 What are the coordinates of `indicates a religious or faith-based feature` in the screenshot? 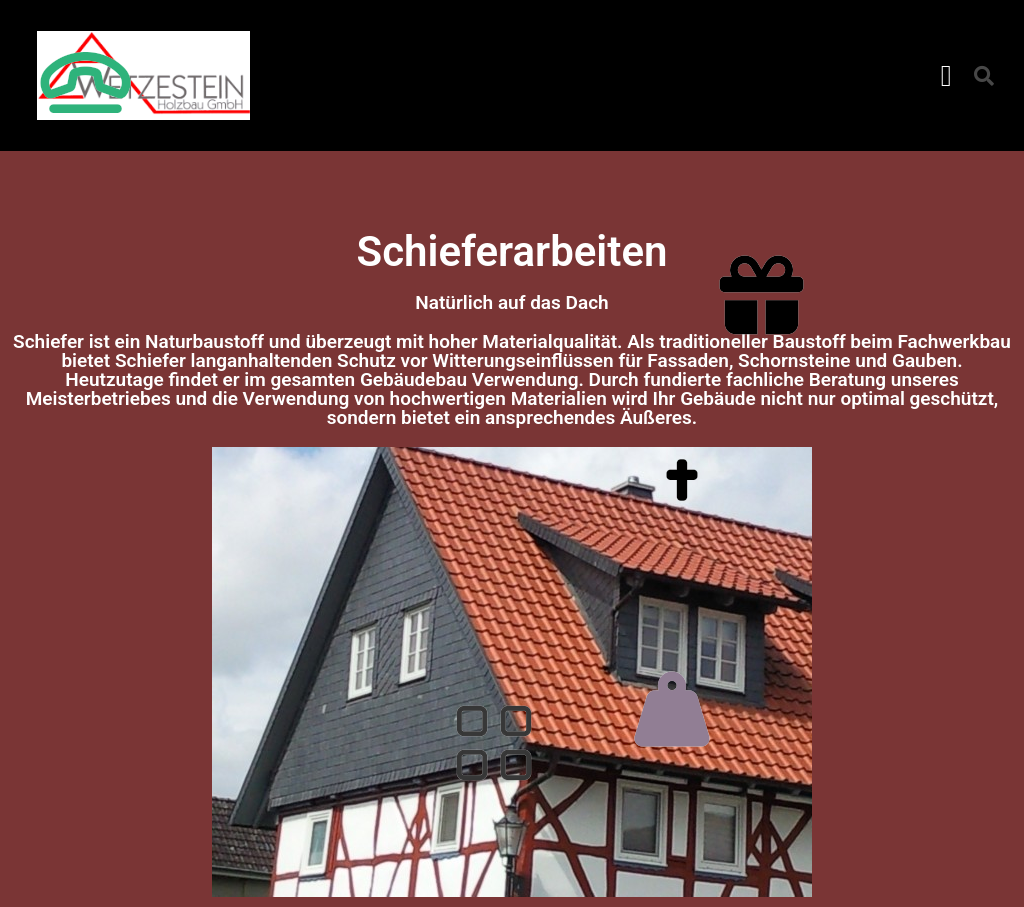 It's located at (682, 480).